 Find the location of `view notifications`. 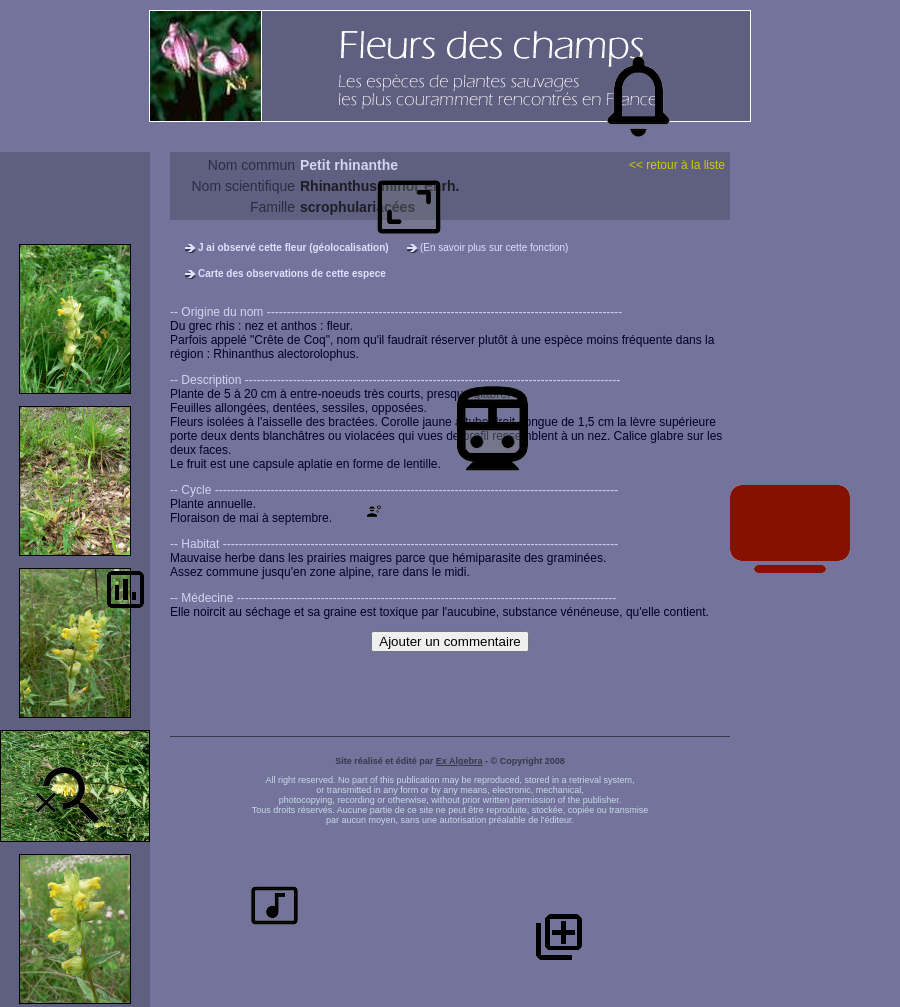

view notifications is located at coordinates (638, 95).